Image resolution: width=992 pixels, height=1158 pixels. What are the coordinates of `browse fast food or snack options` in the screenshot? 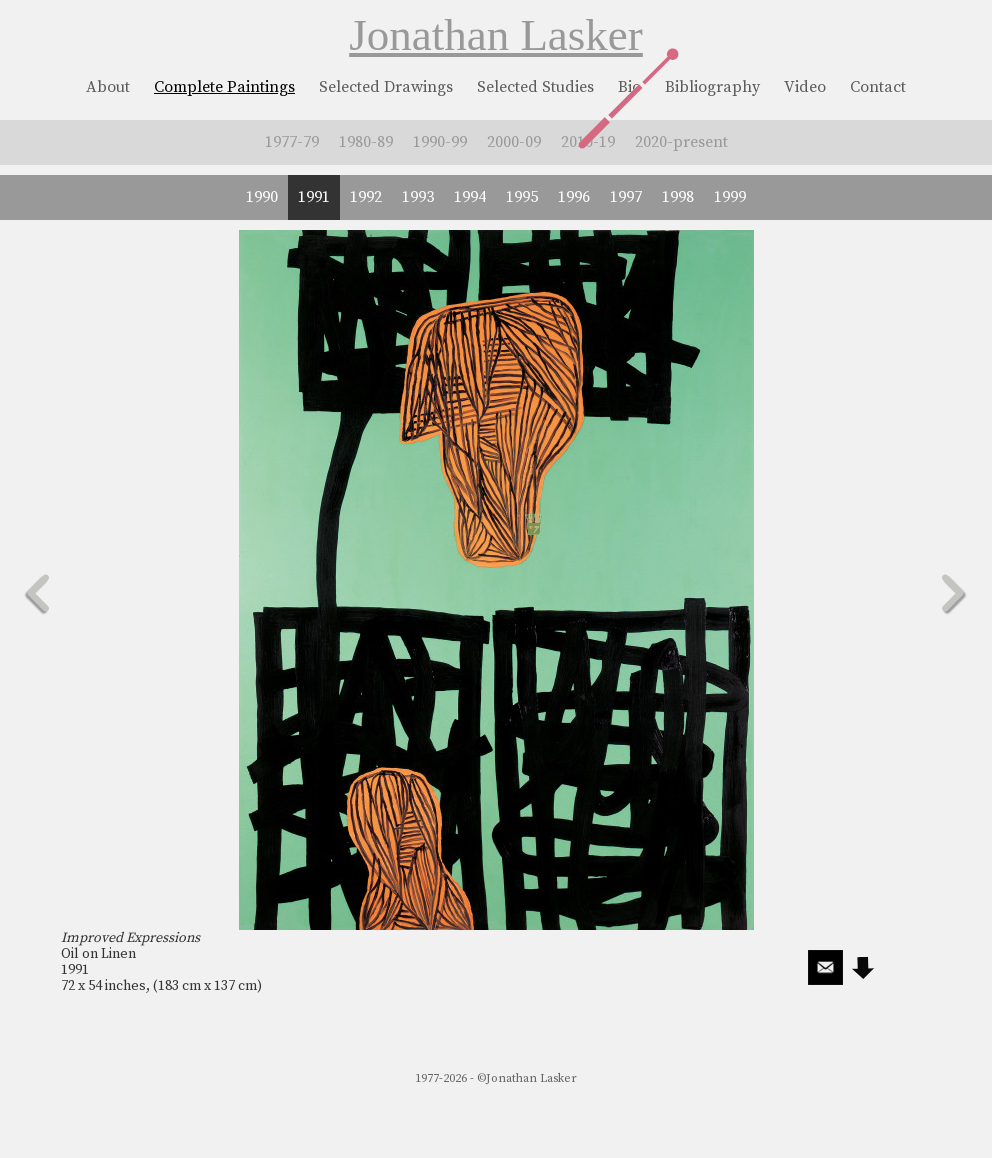 It's located at (534, 524).